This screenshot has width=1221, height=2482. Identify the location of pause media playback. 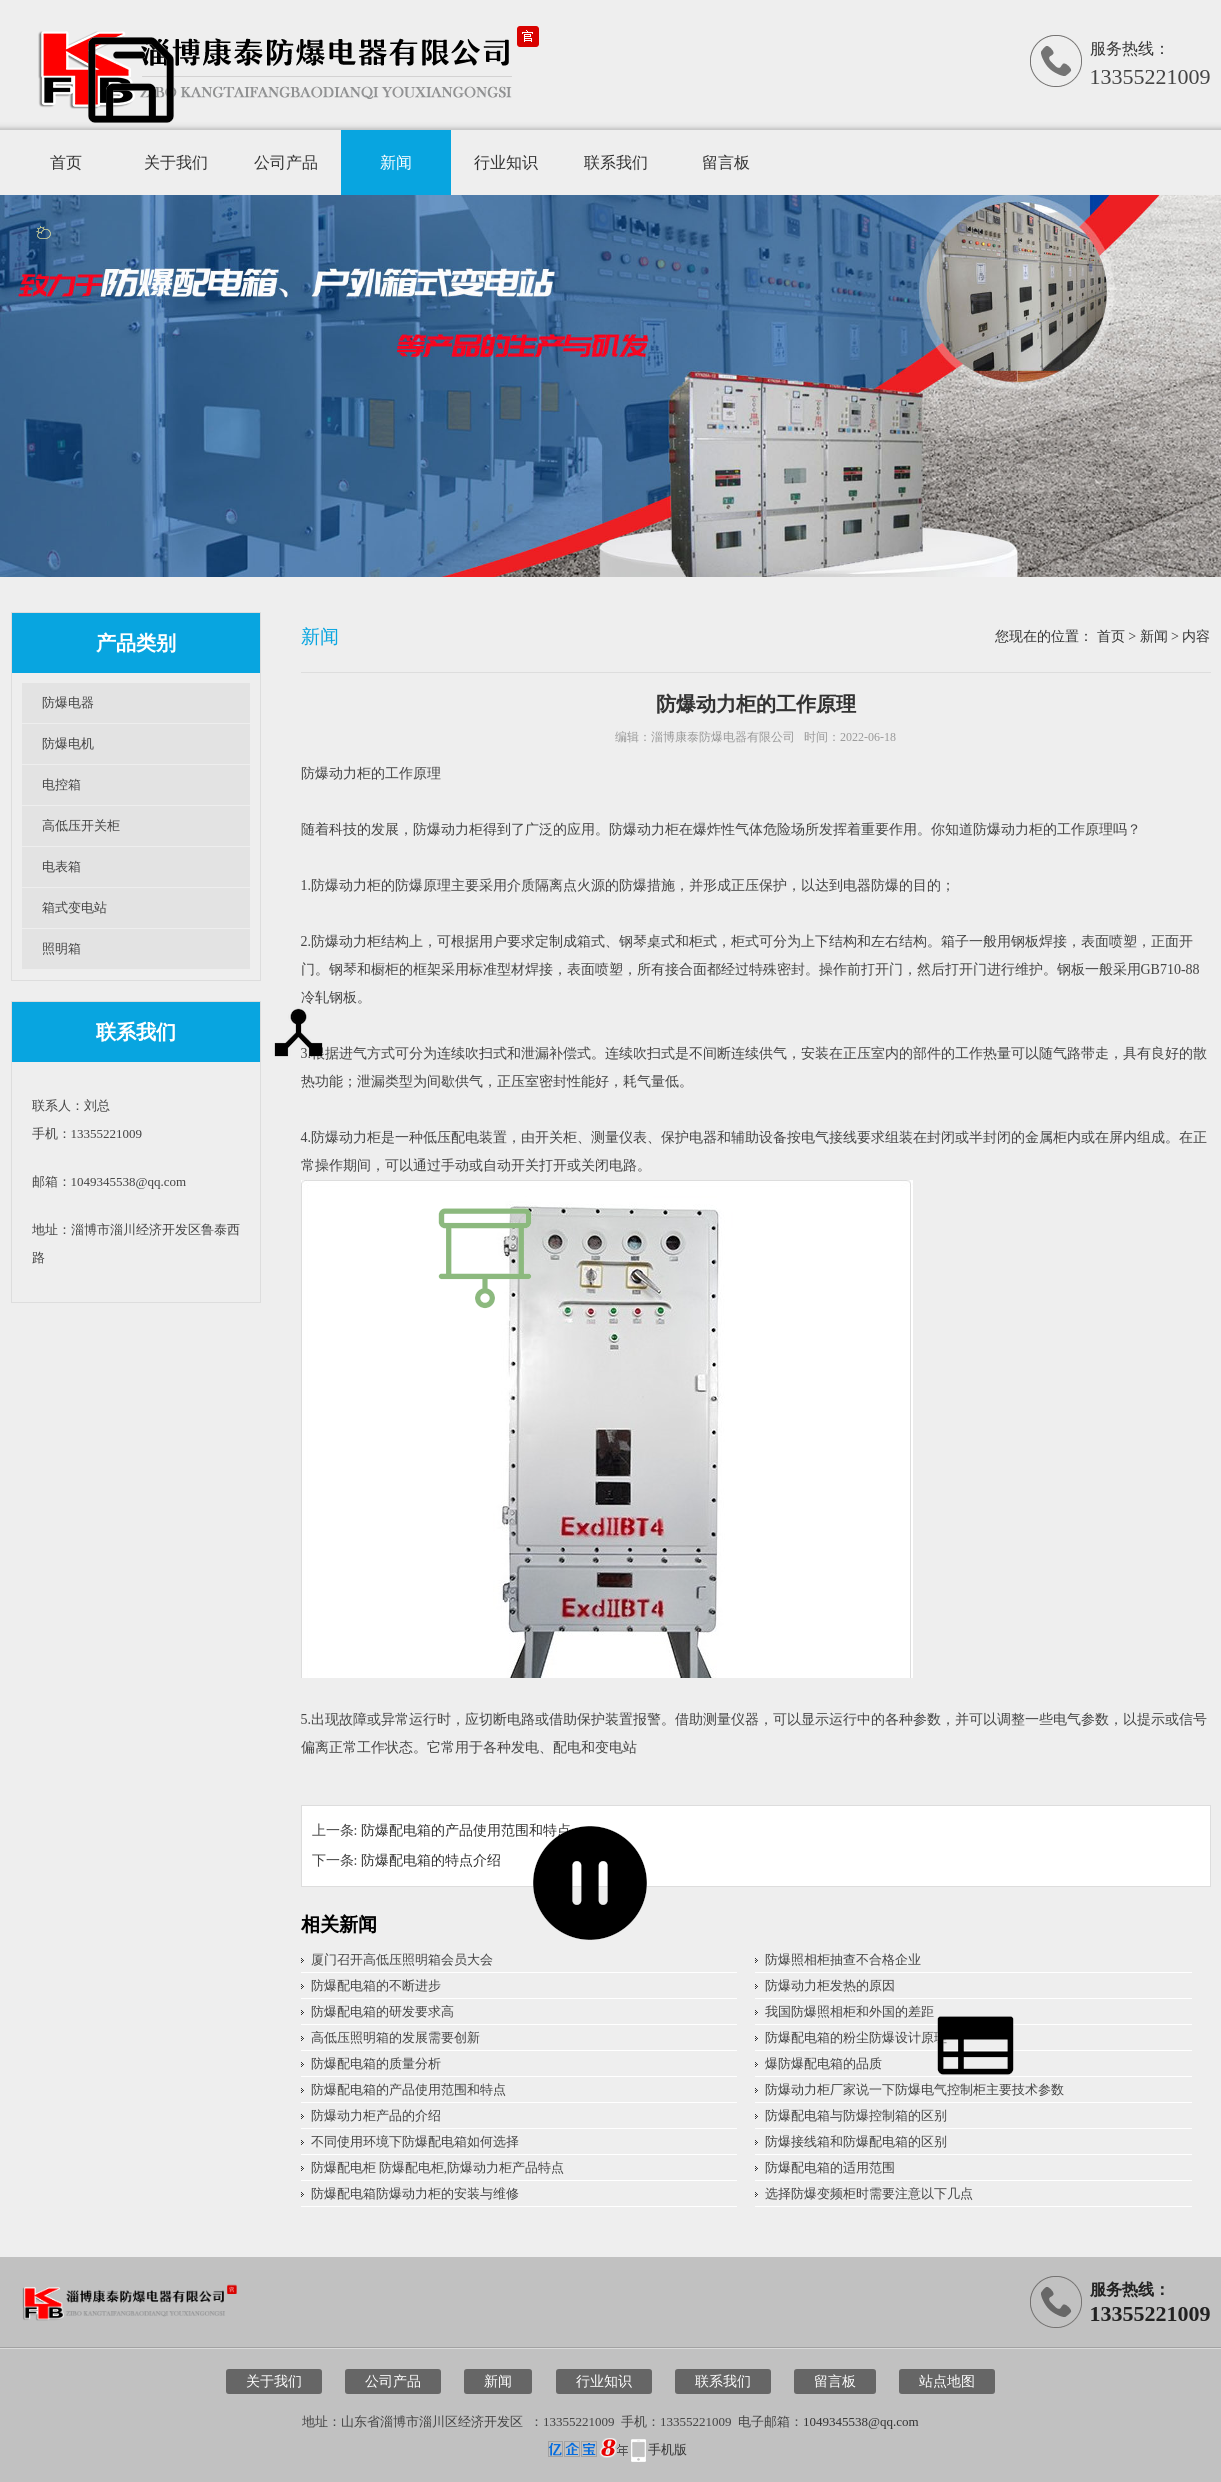
(590, 1883).